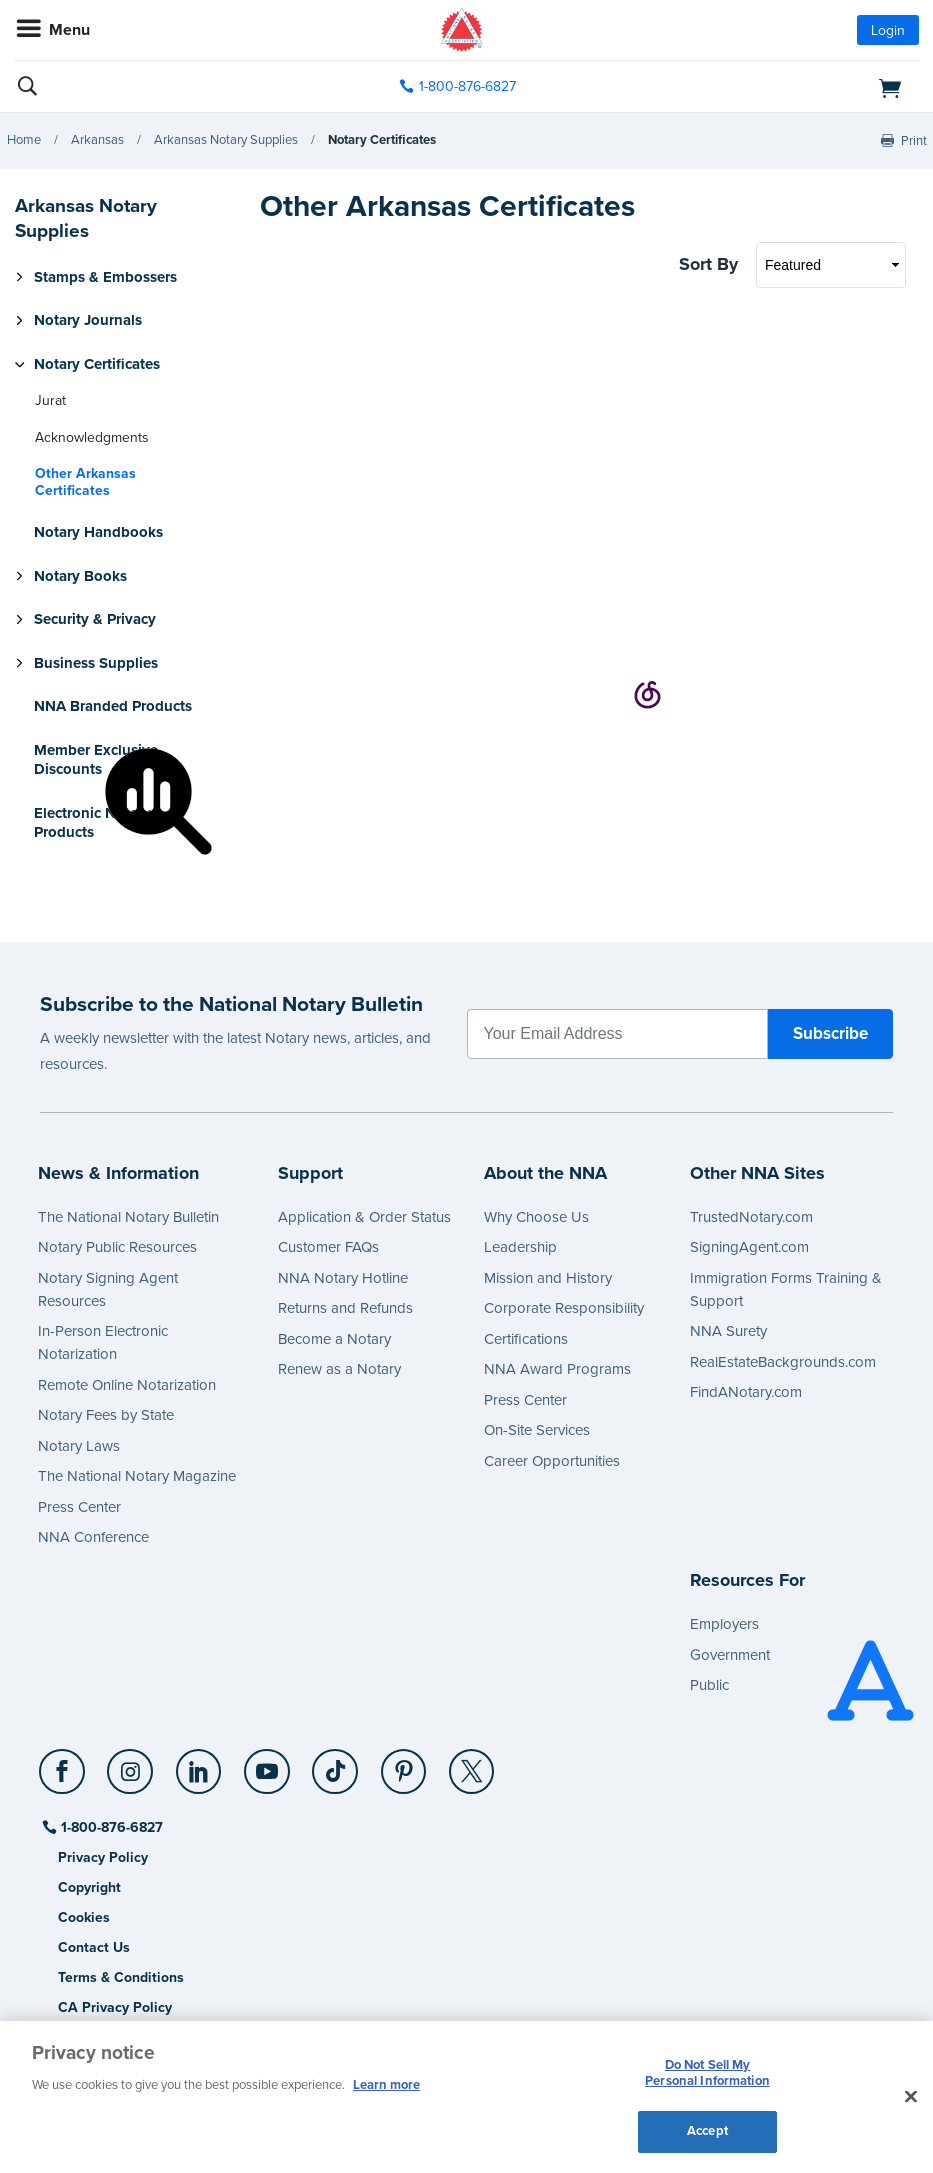  What do you see at coordinates (158, 801) in the screenshot?
I see `analyze data or view analytics` at bounding box center [158, 801].